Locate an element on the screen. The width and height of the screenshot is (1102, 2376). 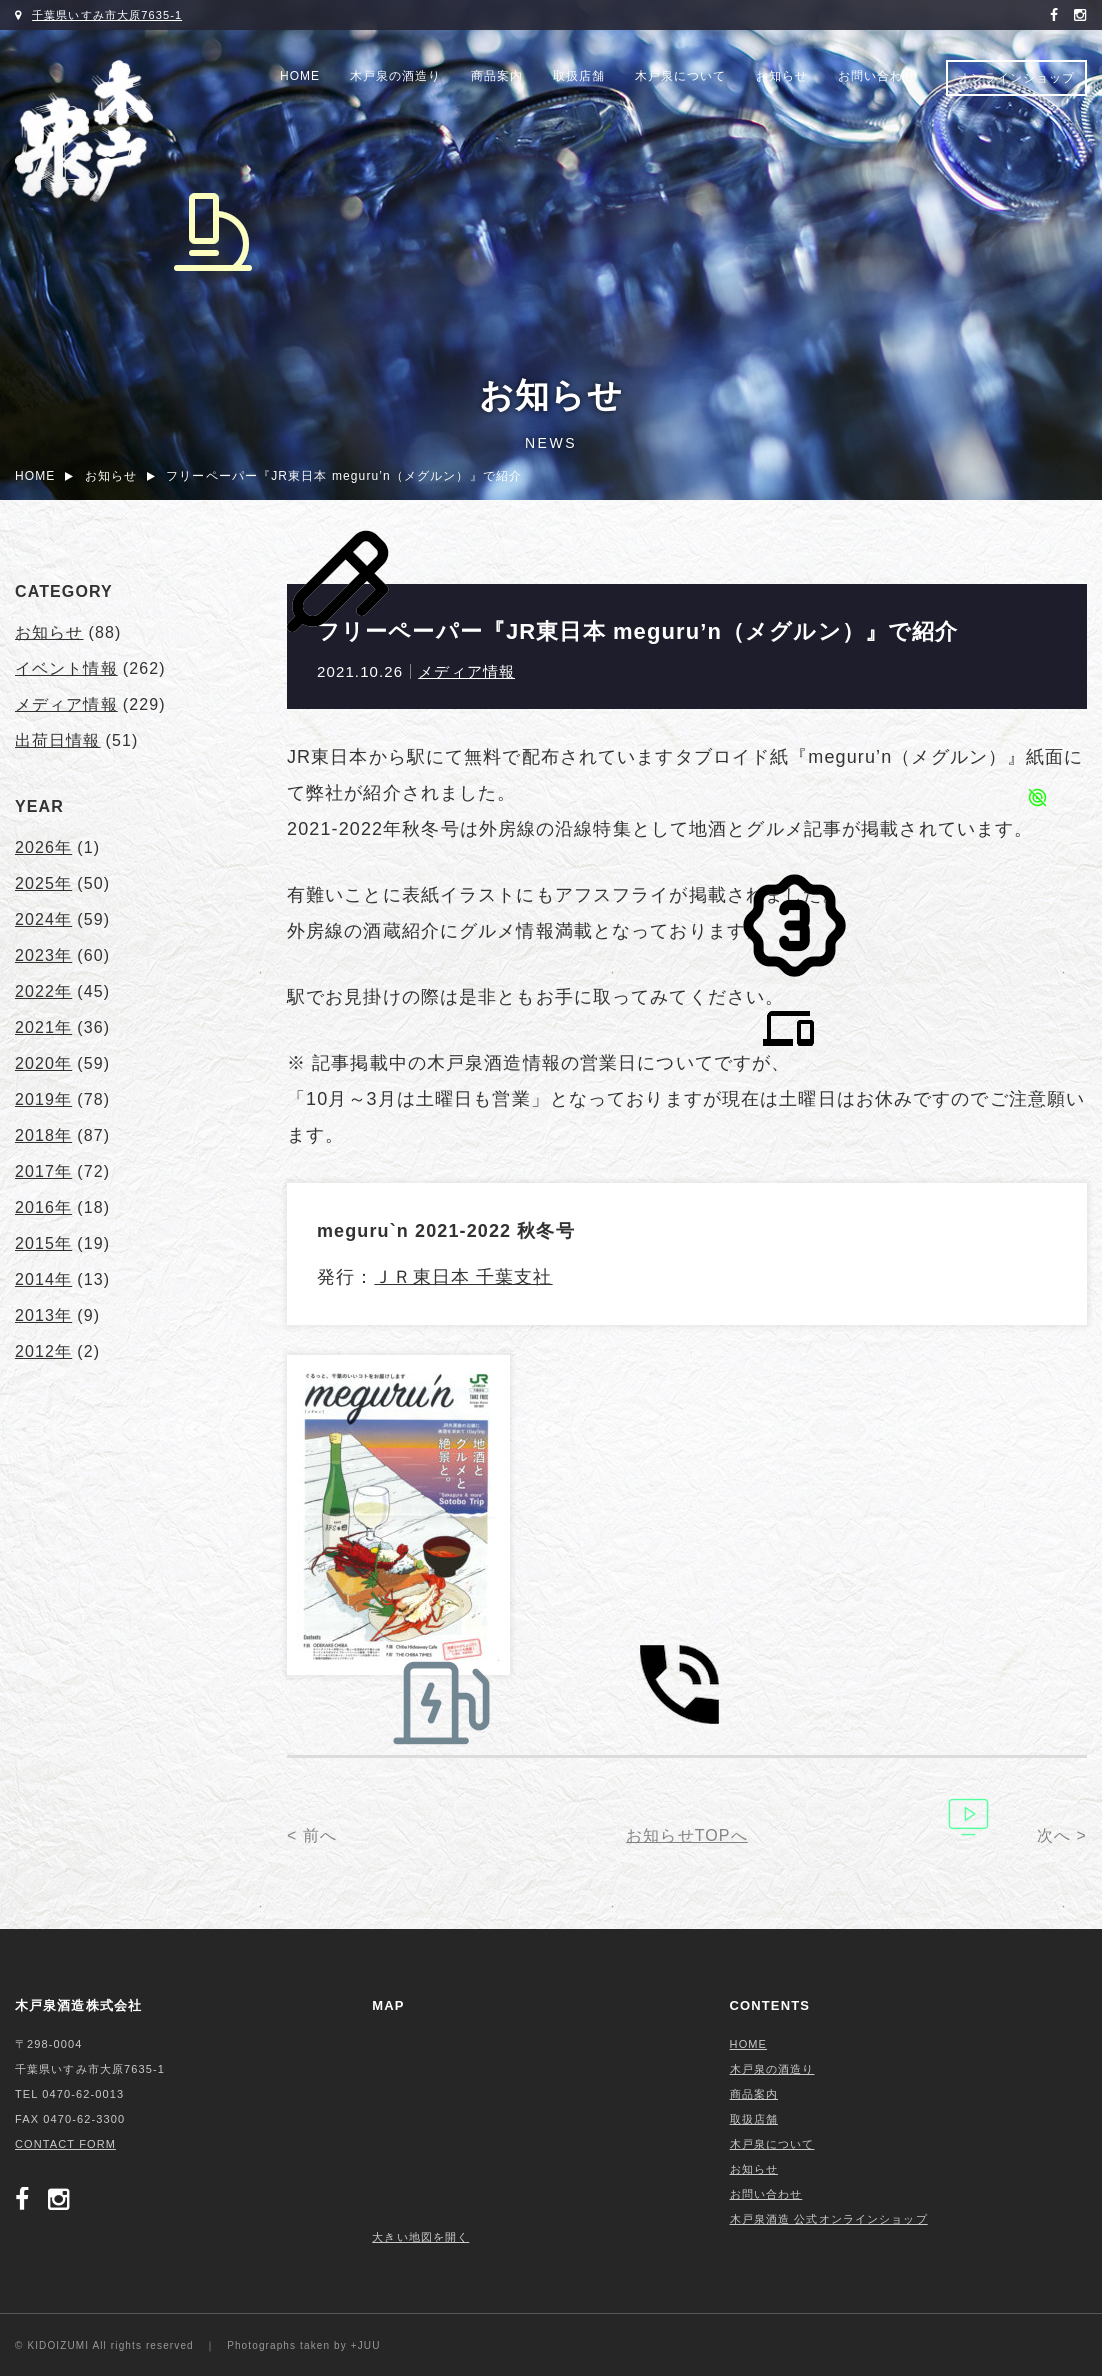
indicates an active phone call in progress is located at coordinates (679, 1684).